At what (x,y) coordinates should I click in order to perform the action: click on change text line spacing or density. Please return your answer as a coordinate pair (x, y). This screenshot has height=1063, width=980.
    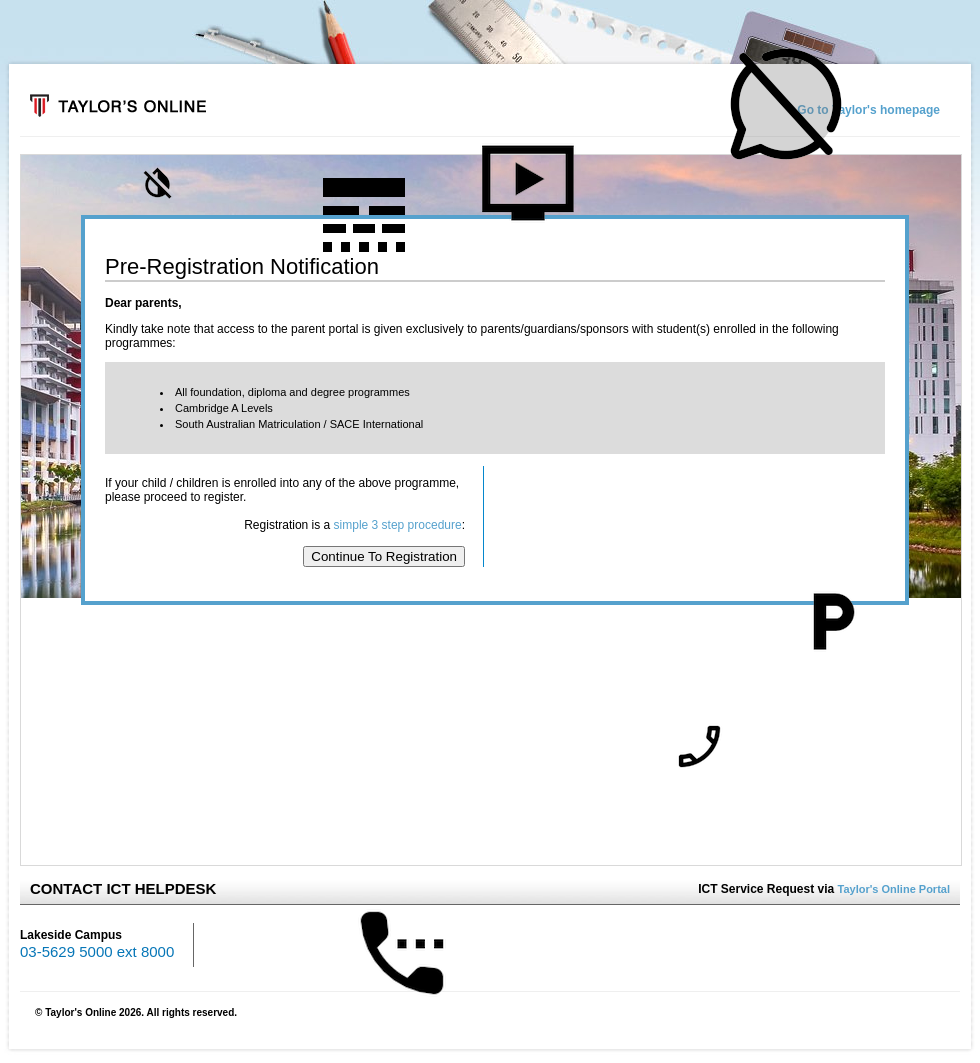
    Looking at the image, I should click on (364, 215).